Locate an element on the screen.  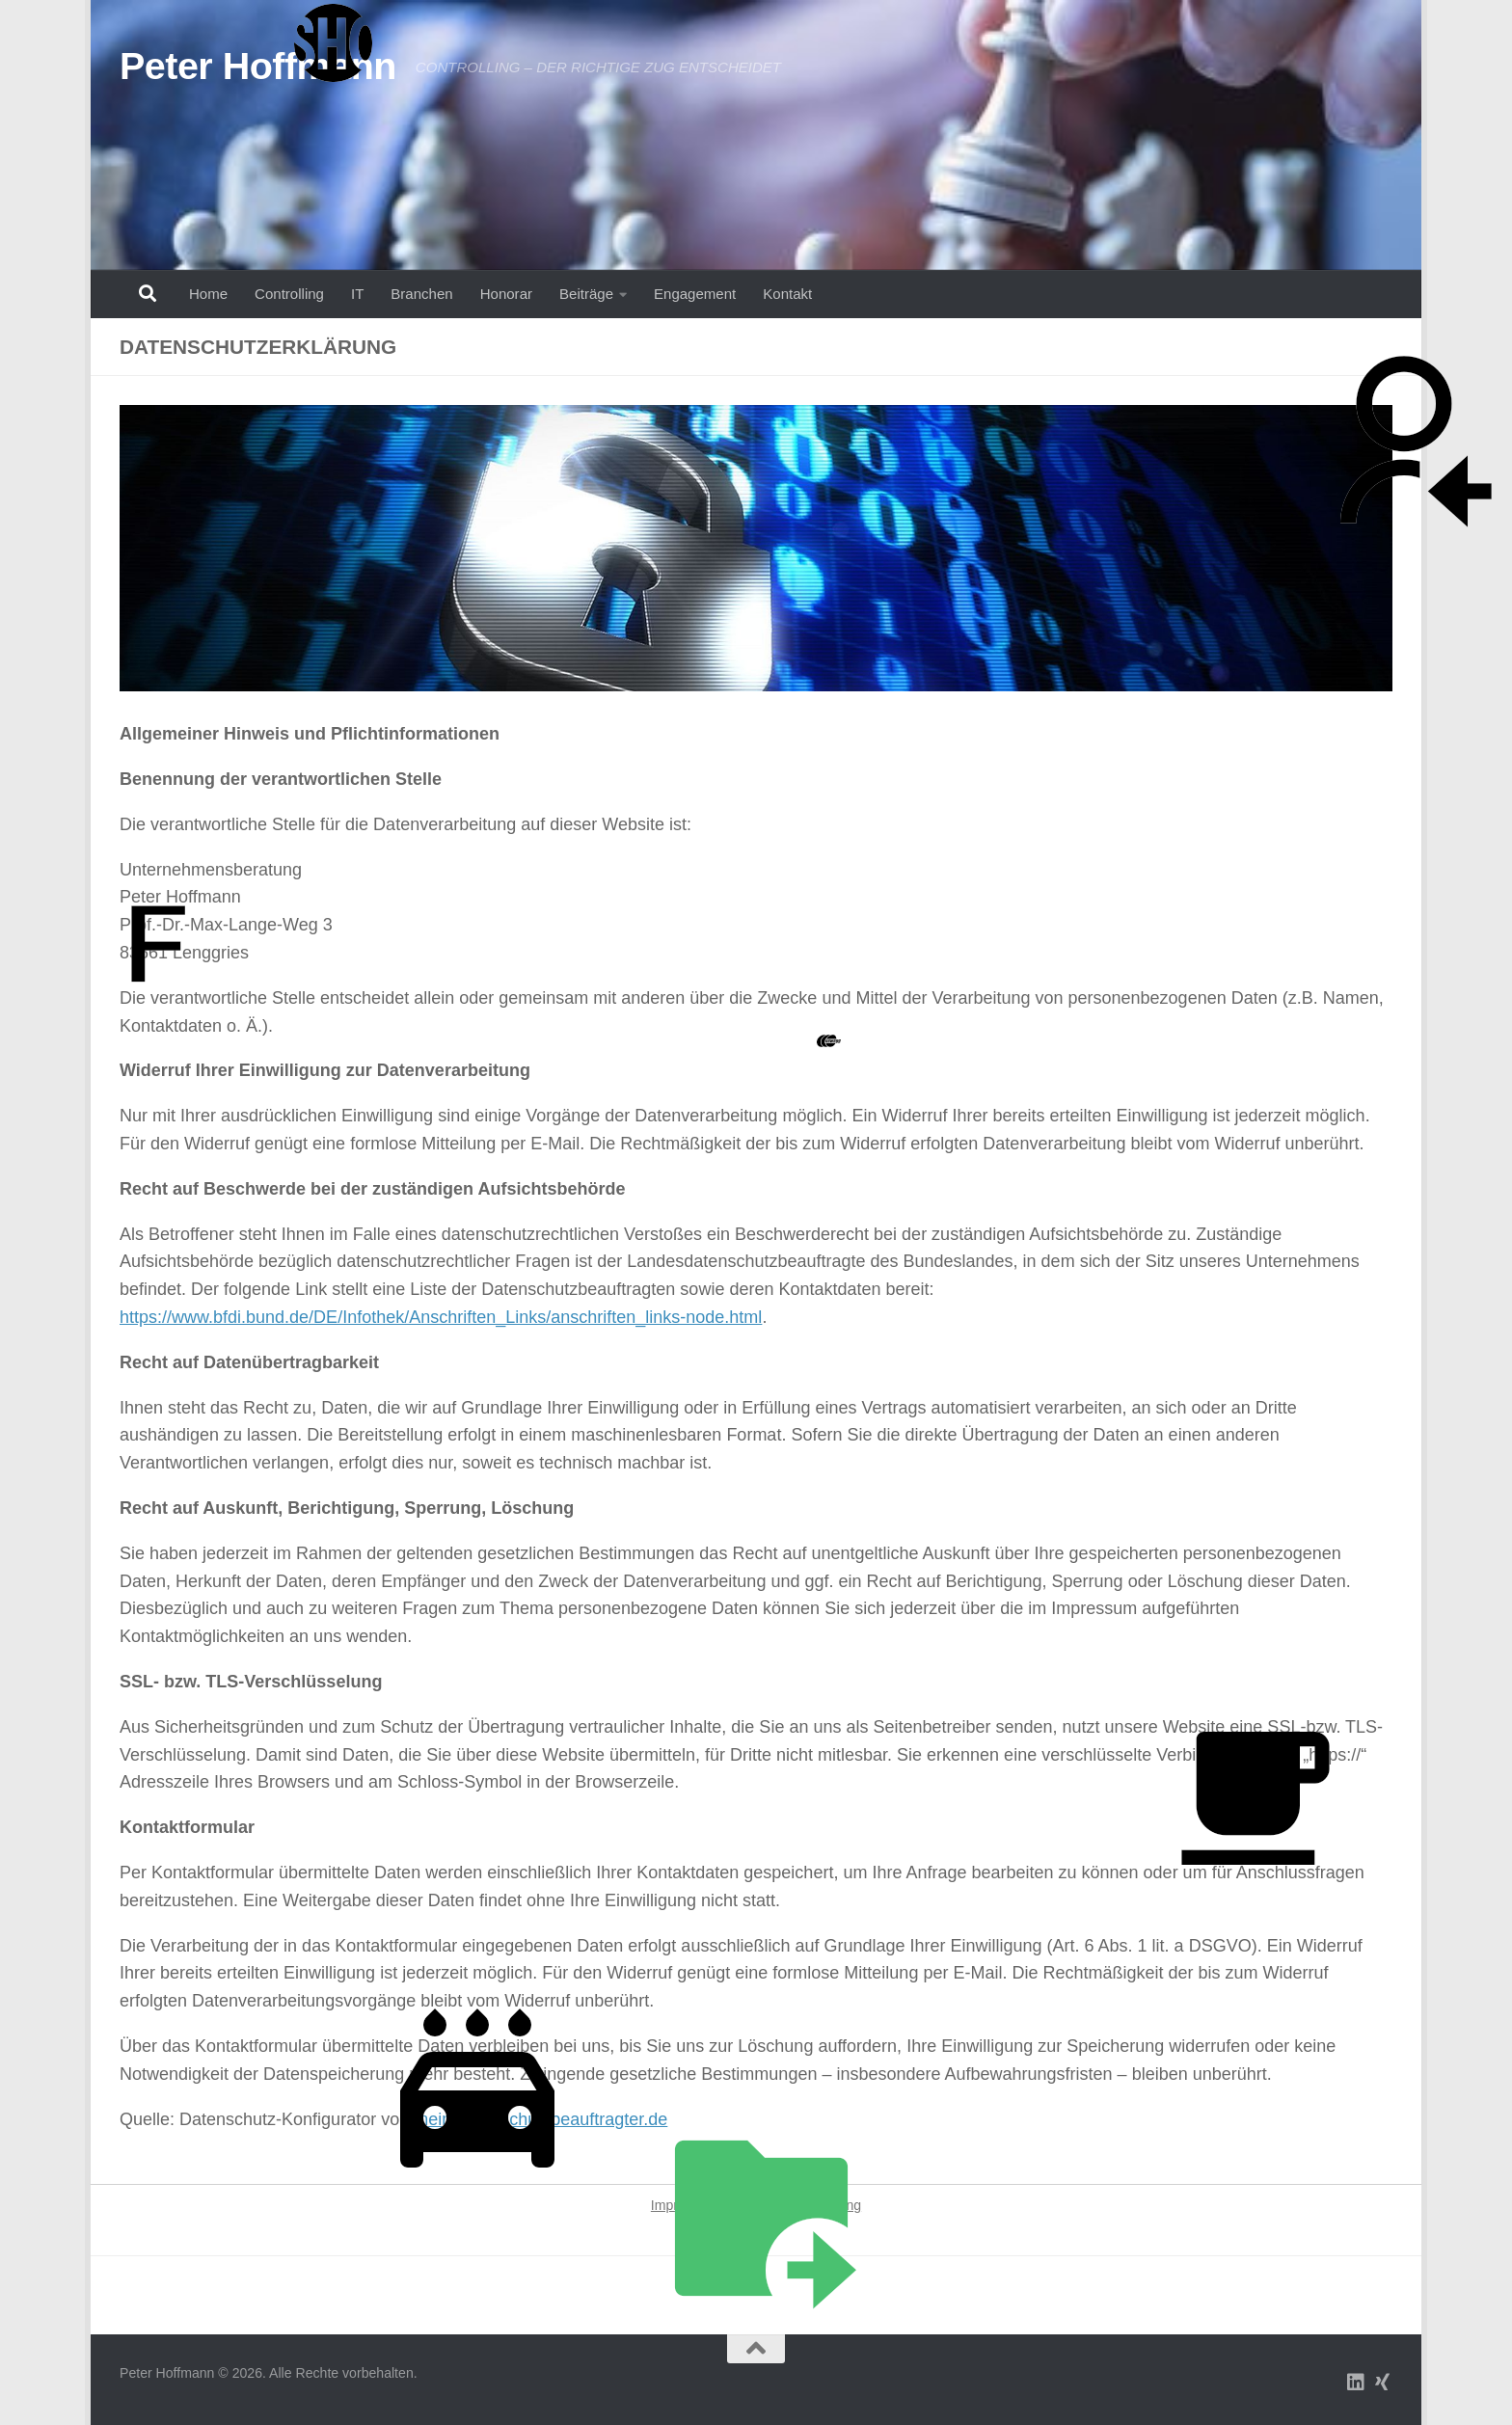
visit the newegg online store is located at coordinates (828, 1040).